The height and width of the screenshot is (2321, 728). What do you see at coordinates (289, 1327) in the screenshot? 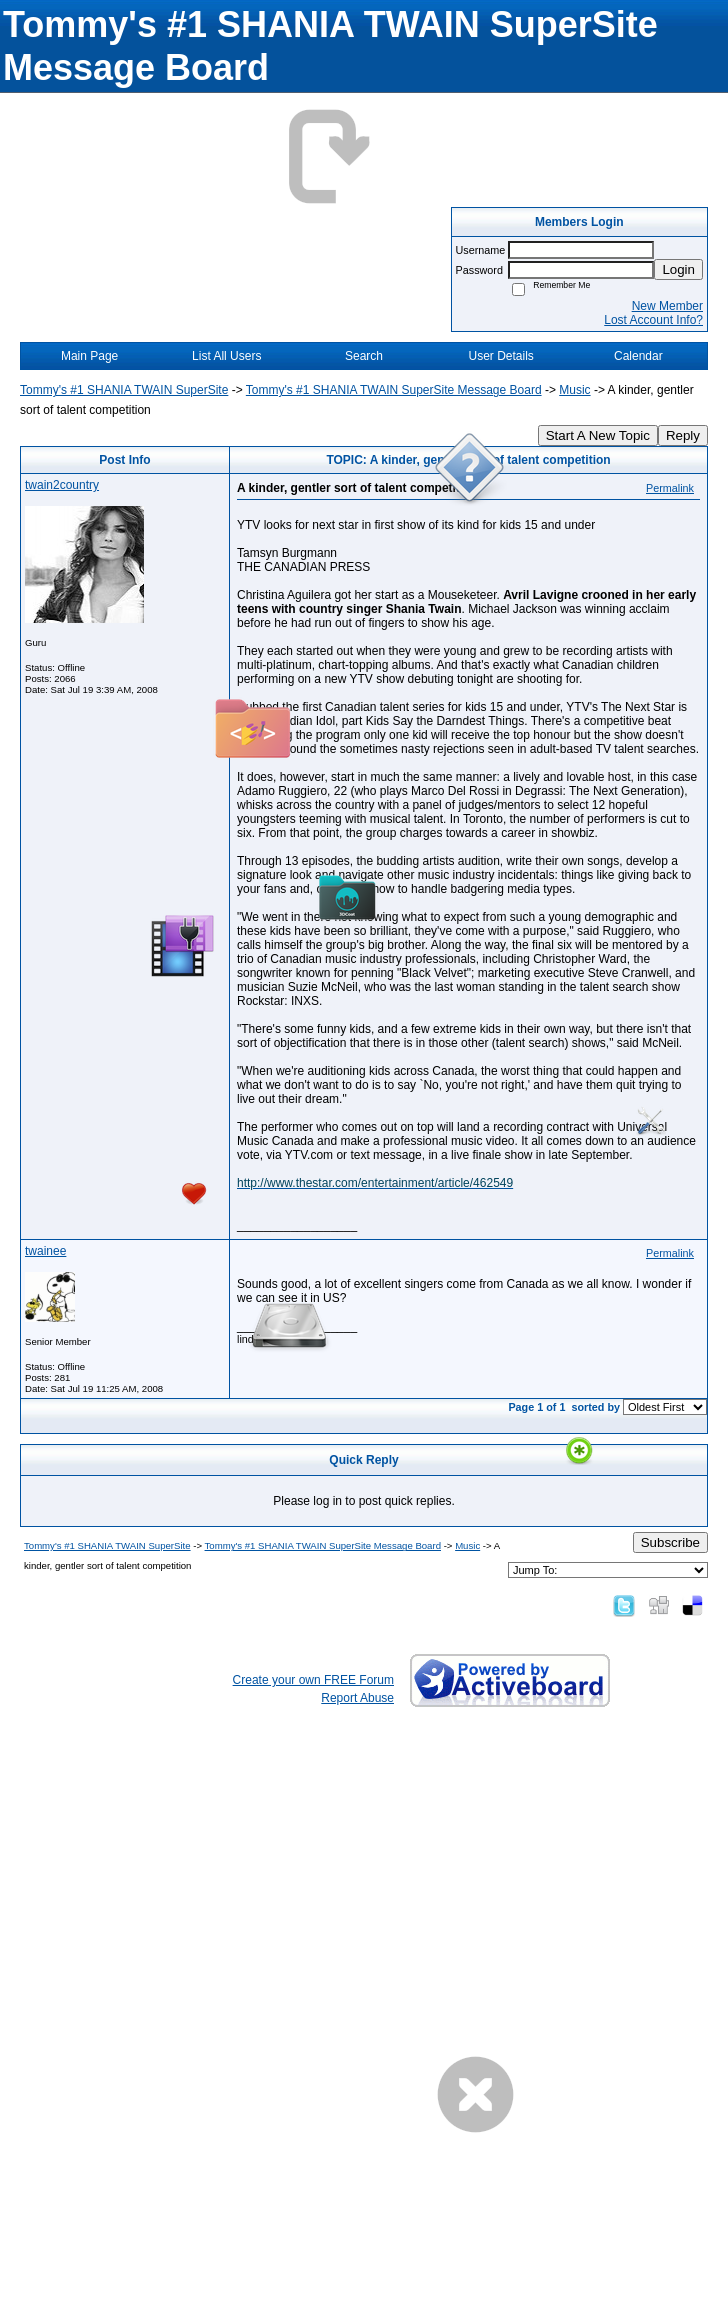
I see `access hard drive storage settings` at bounding box center [289, 1327].